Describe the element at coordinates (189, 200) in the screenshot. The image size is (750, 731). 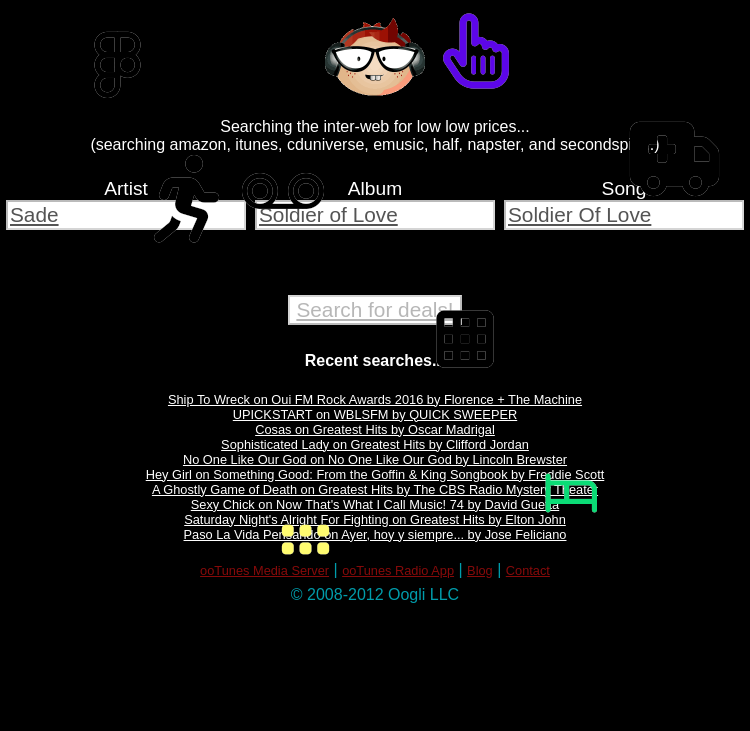
I see `start a run or workout session` at that location.